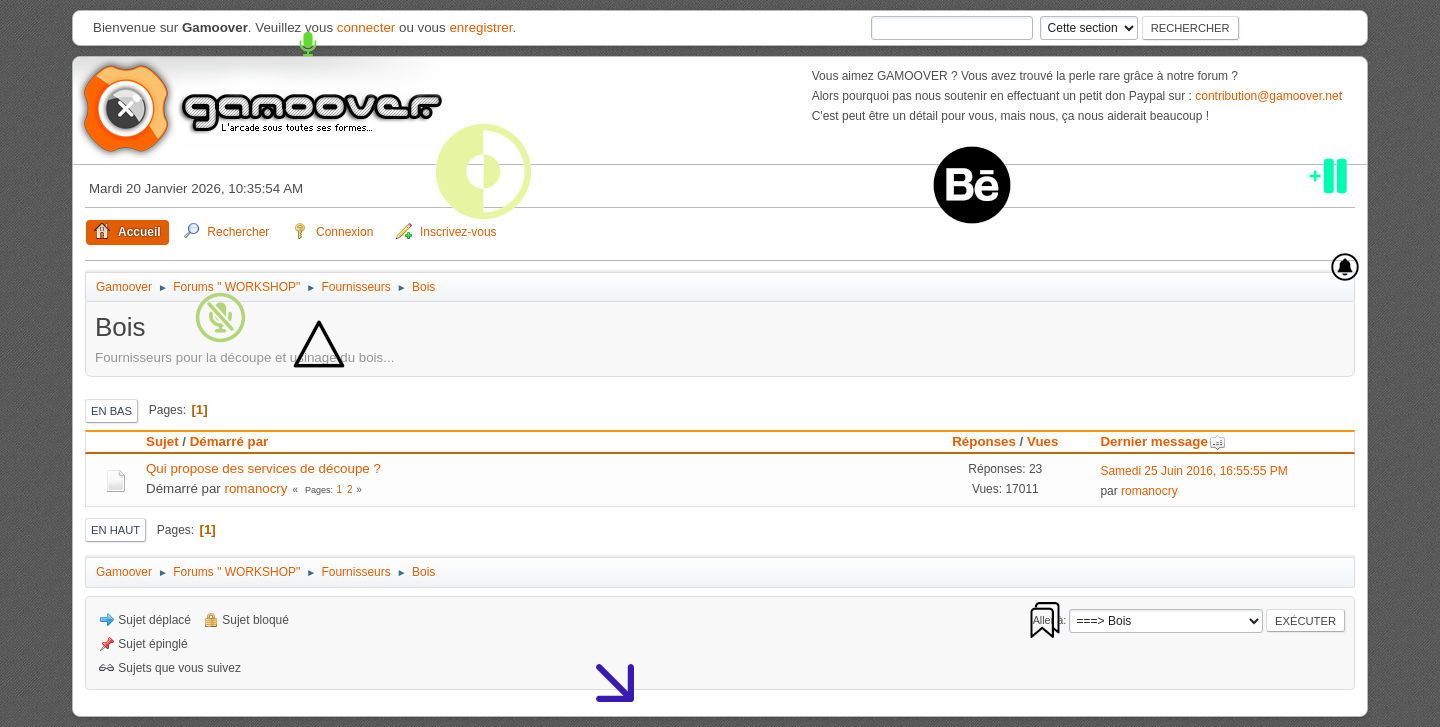 The width and height of the screenshot is (1440, 727). What do you see at coordinates (308, 44) in the screenshot?
I see `tap to start voice input` at bounding box center [308, 44].